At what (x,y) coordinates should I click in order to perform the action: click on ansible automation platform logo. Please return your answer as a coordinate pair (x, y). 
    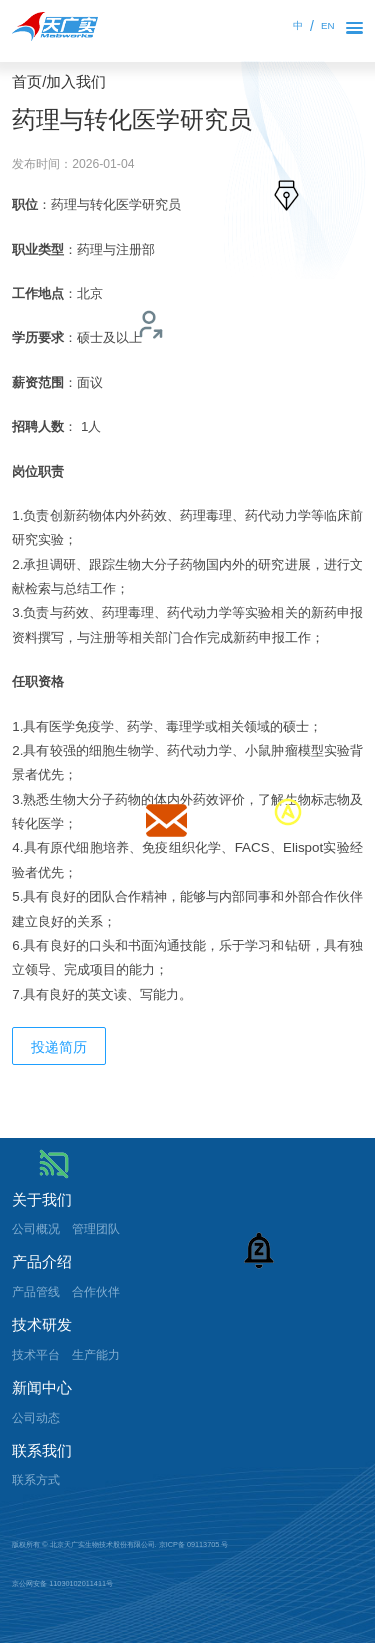
    Looking at the image, I should click on (288, 812).